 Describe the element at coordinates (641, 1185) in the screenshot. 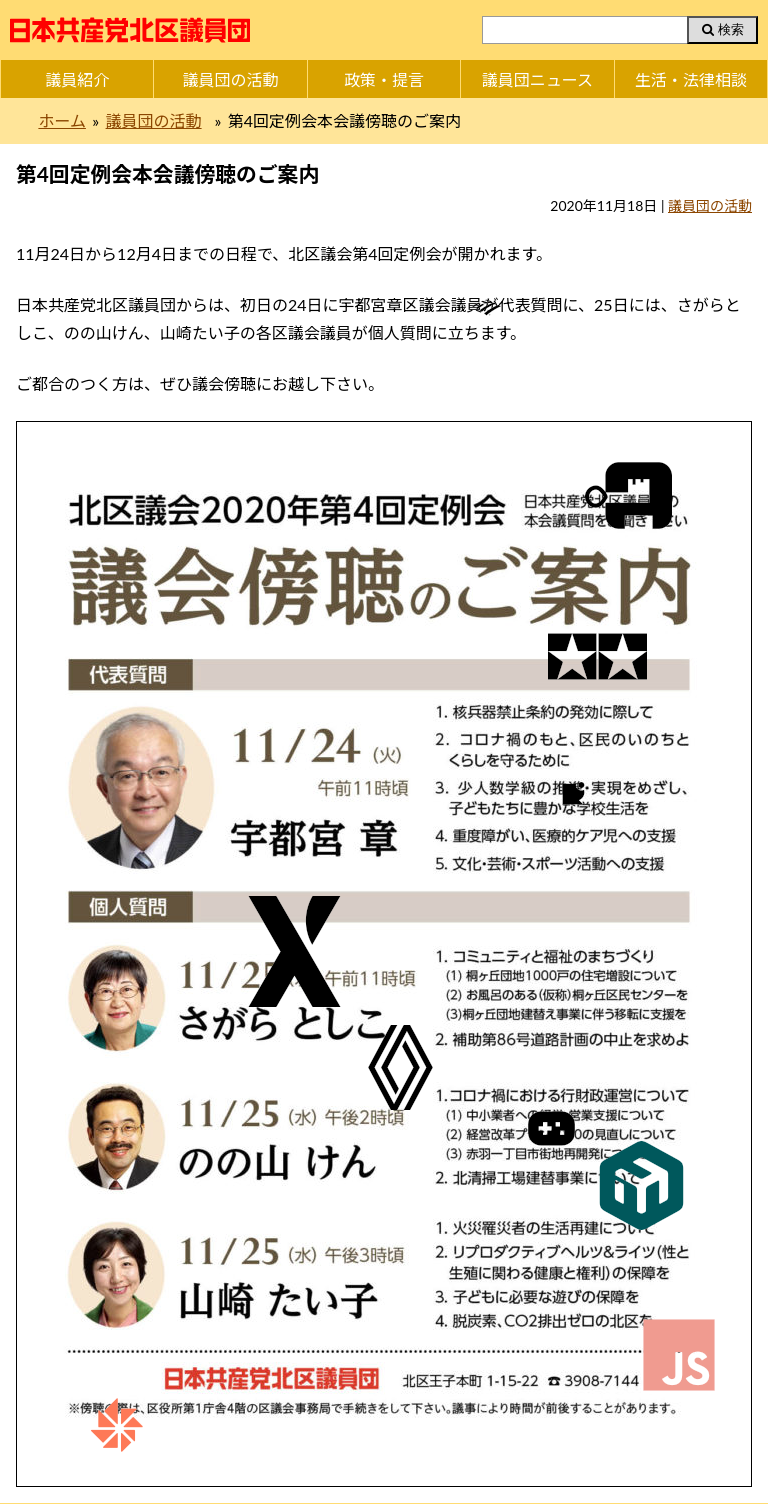

I see `mikrotik brand logo` at that location.